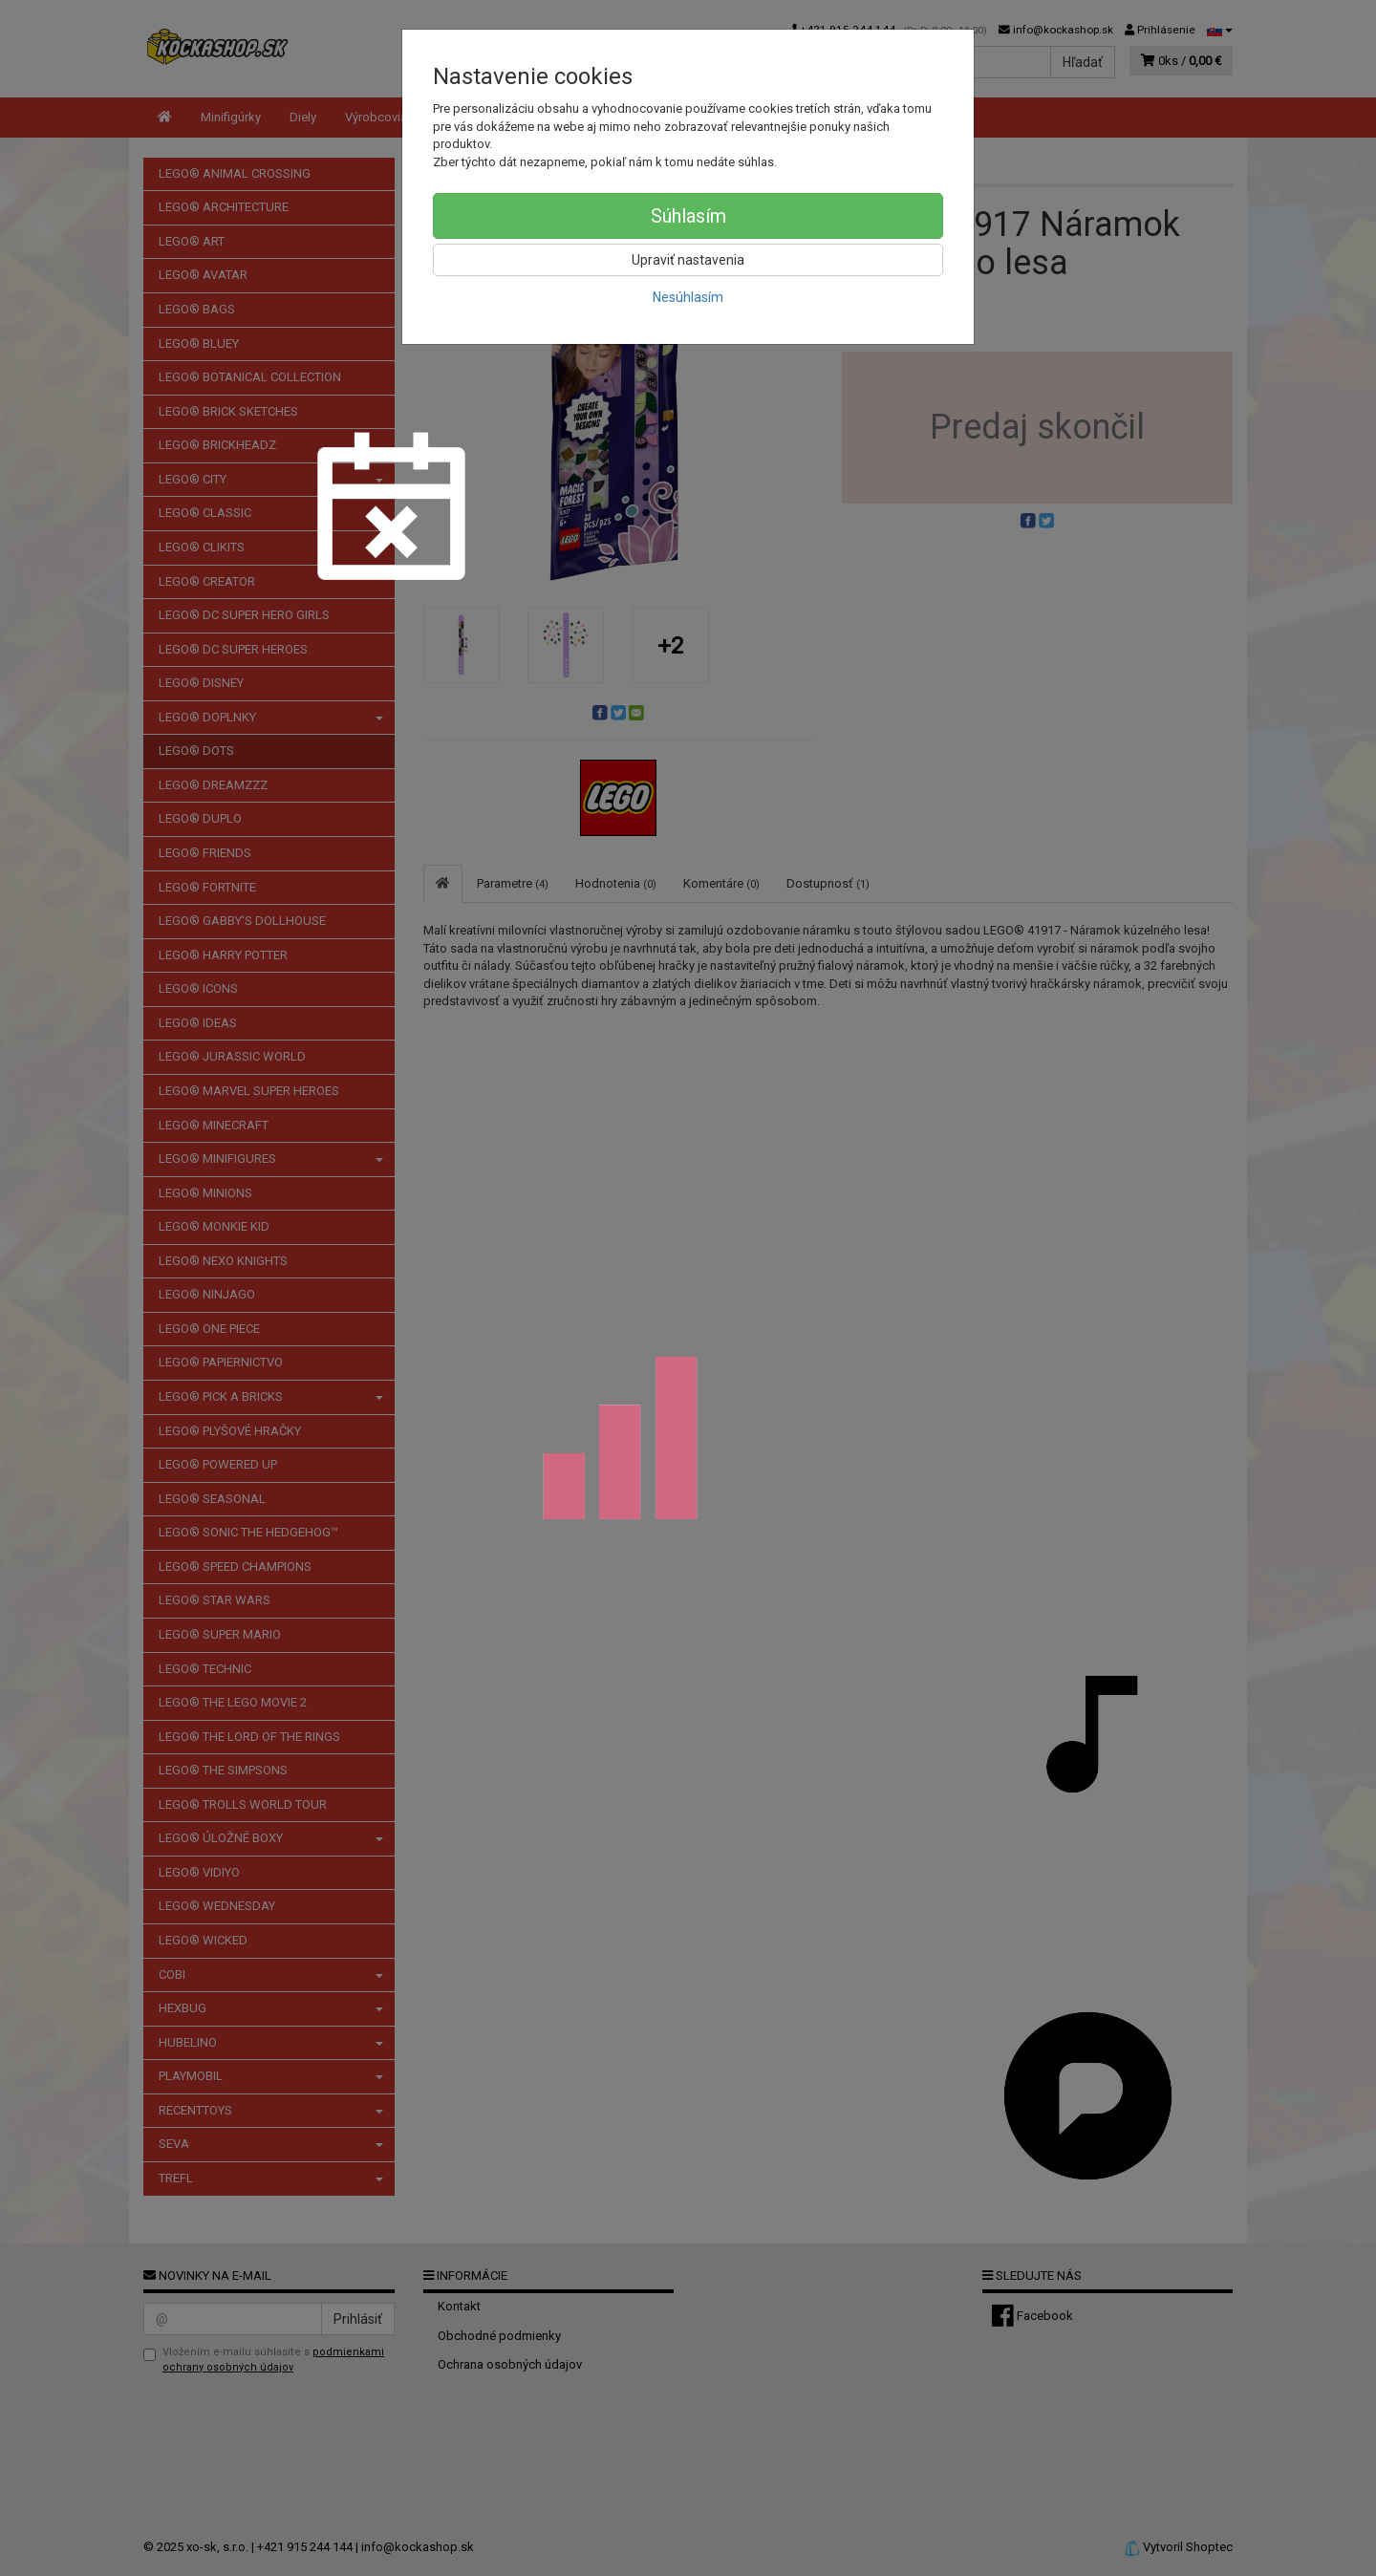 The height and width of the screenshot is (2576, 1376). I want to click on open bookmeter app, so click(620, 1438).